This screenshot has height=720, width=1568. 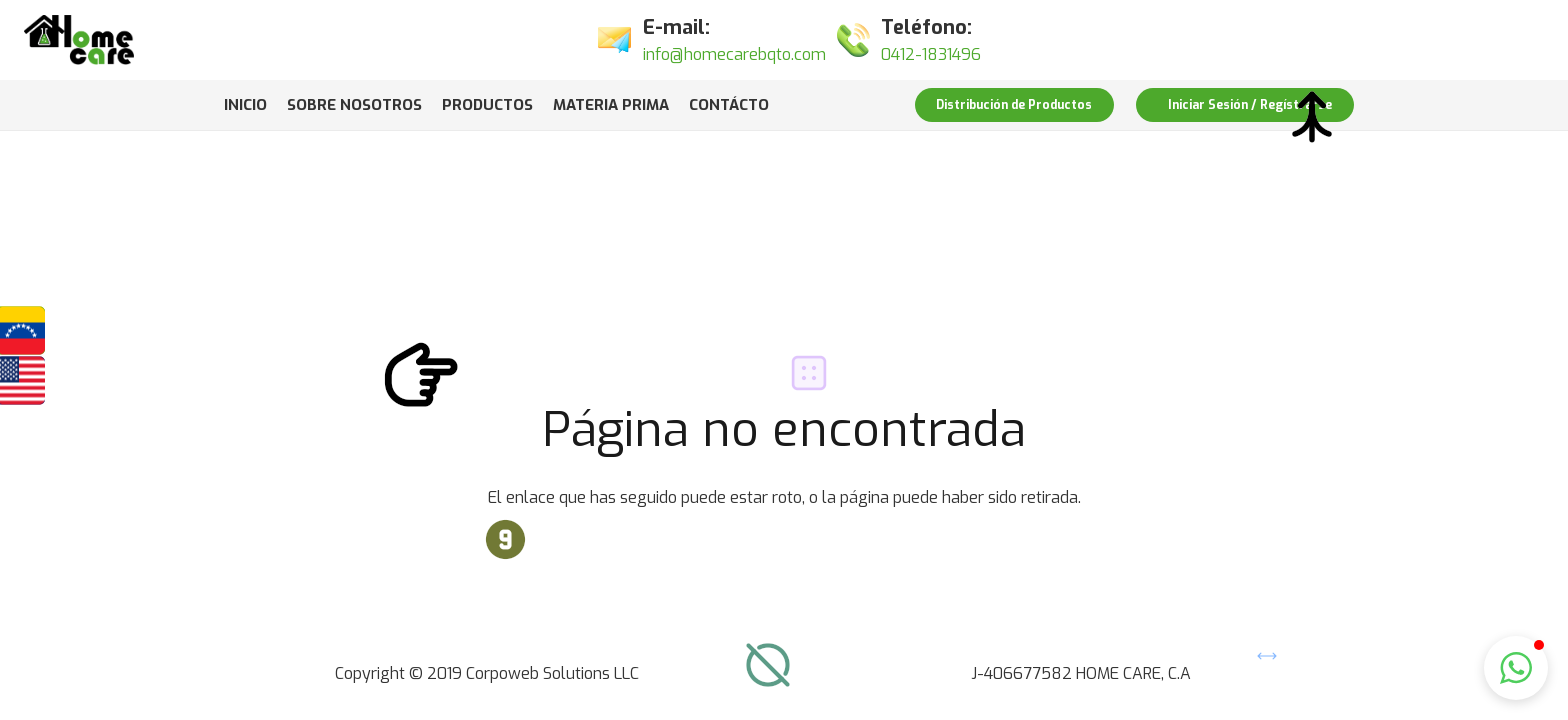 I want to click on merge two branches or paths together, so click(x=1312, y=117).